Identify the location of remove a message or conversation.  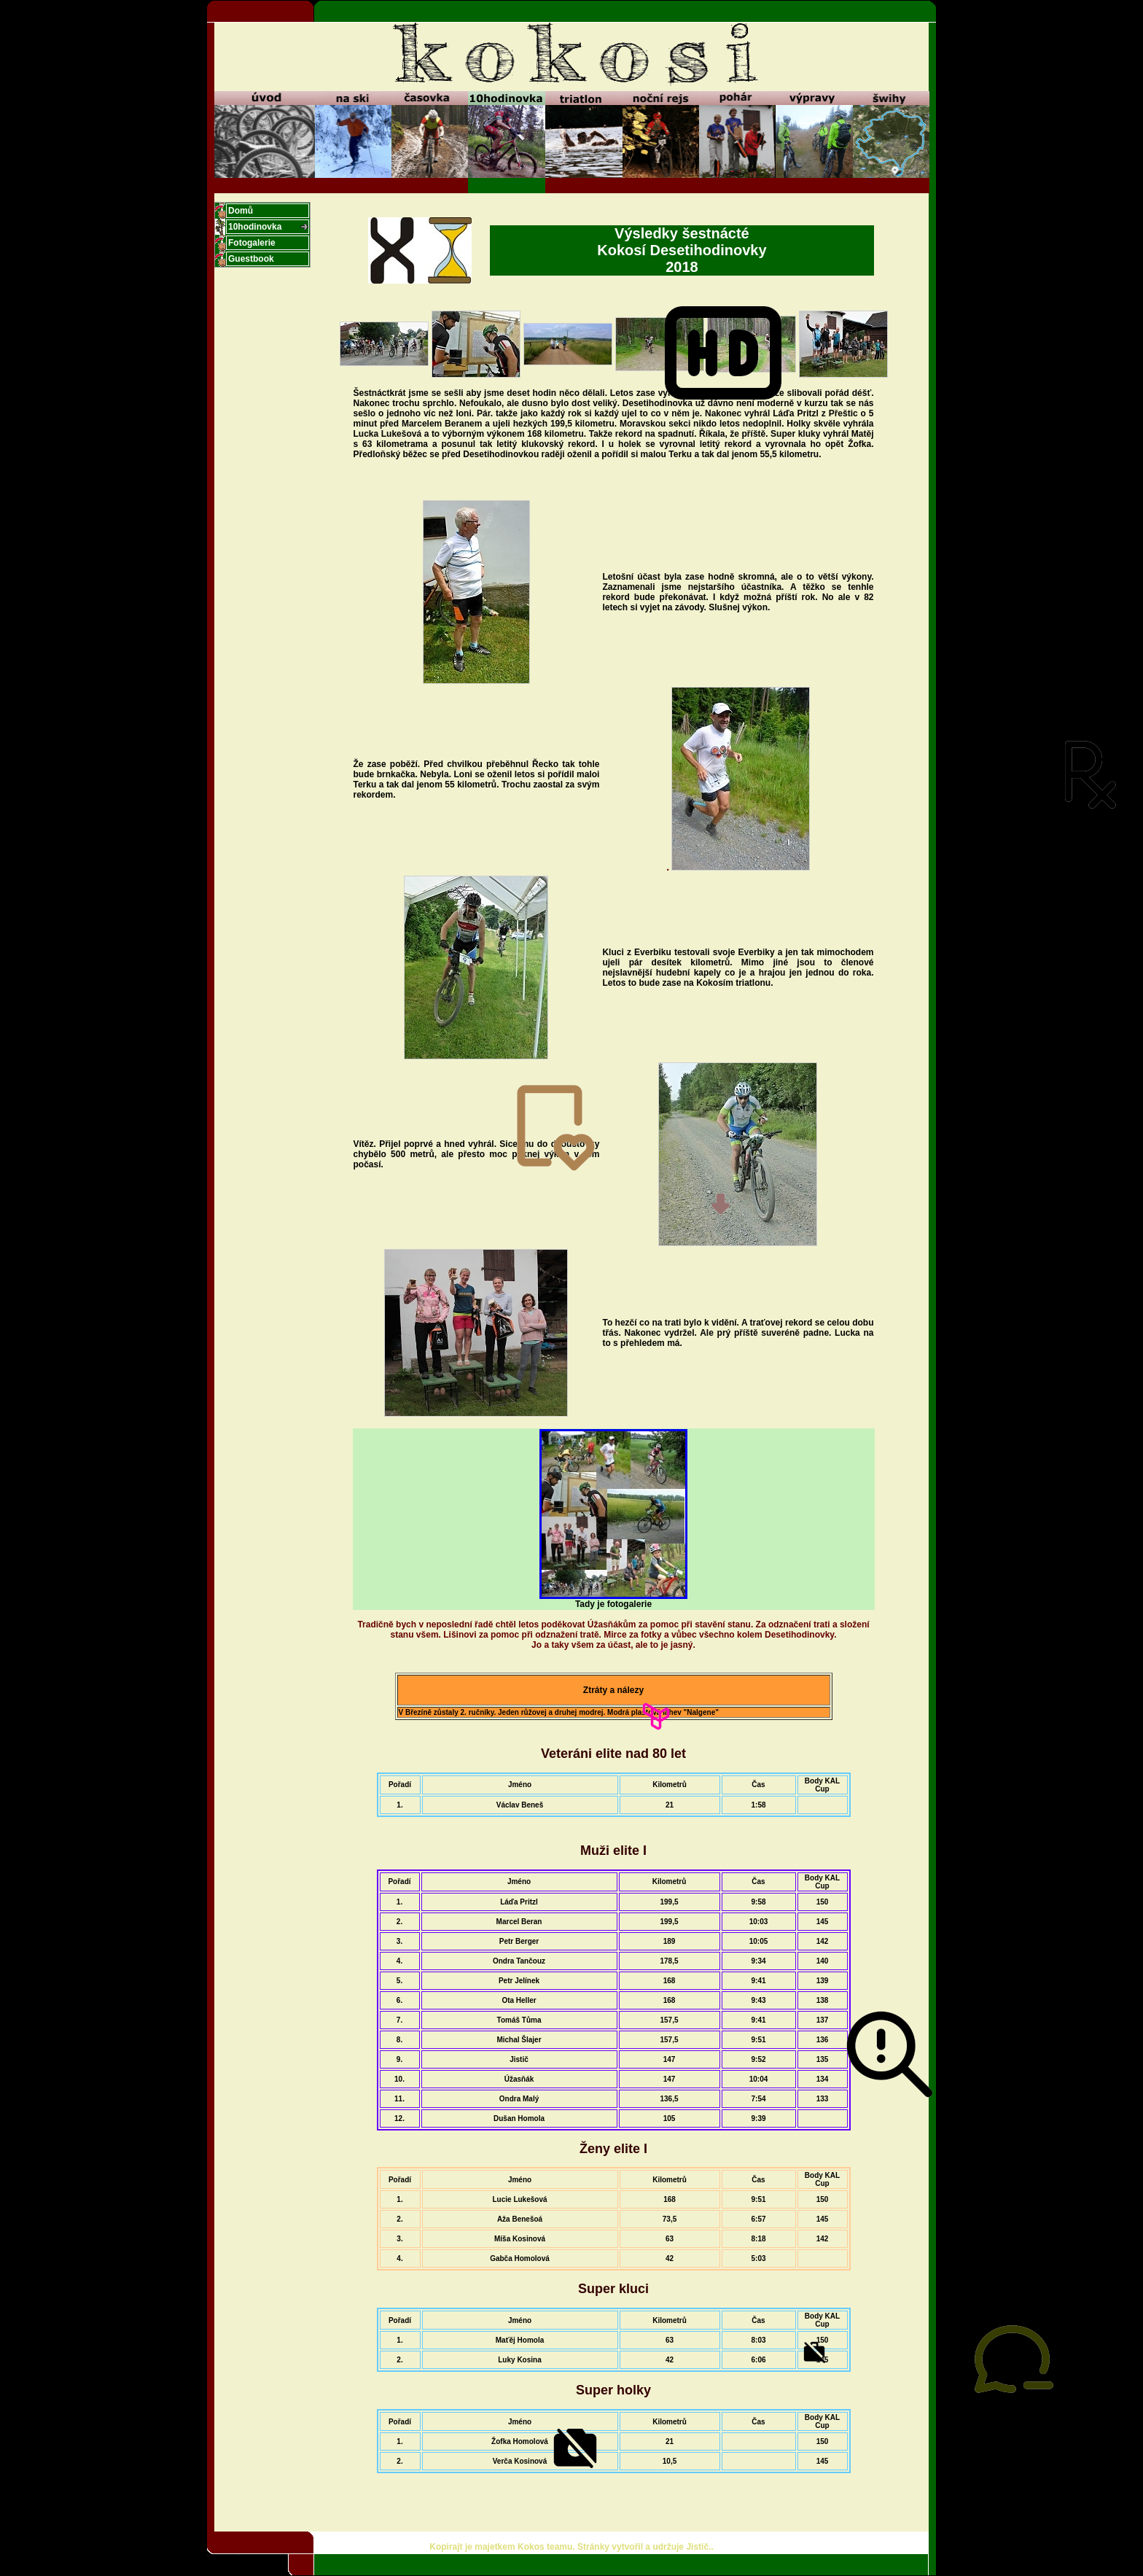
(1012, 2359).